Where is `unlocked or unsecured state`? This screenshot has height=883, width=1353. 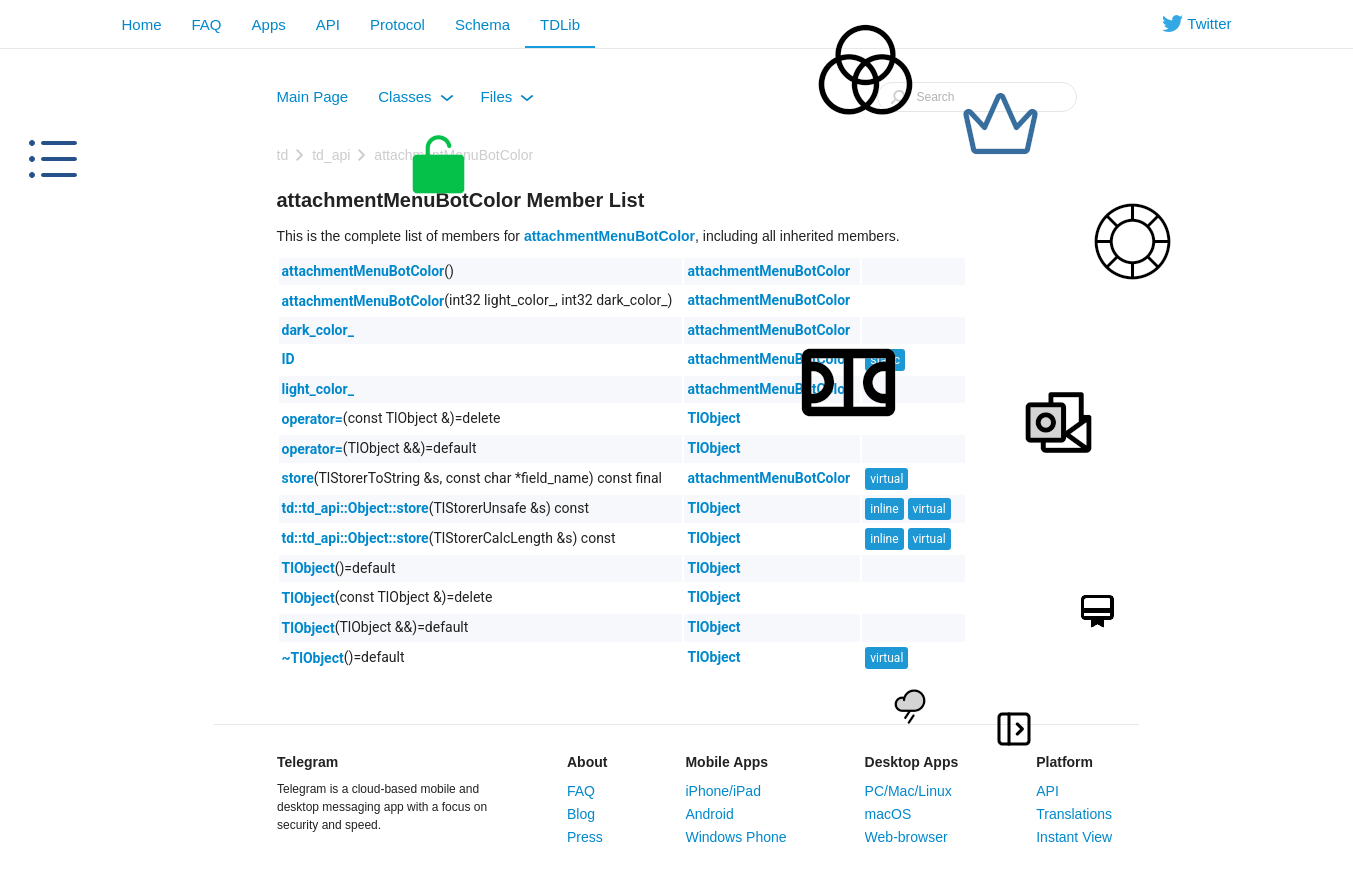
unlocked or unsecured state is located at coordinates (438, 167).